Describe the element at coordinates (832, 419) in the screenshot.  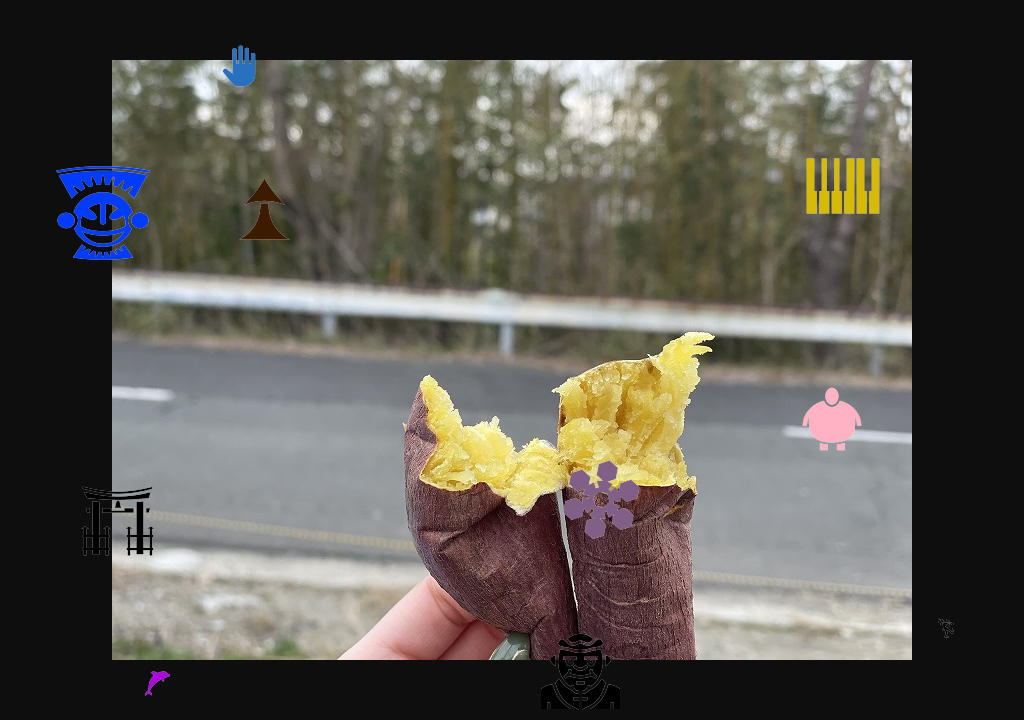
I see `indicates a character's weight or body type stat` at that location.